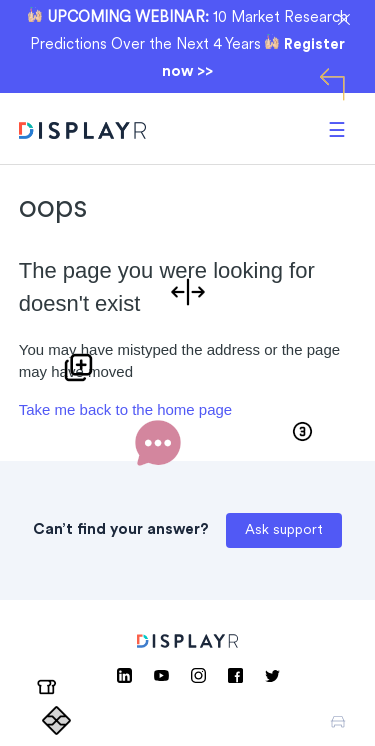  Describe the element at coordinates (158, 443) in the screenshot. I see `open messaging or chat` at that location.